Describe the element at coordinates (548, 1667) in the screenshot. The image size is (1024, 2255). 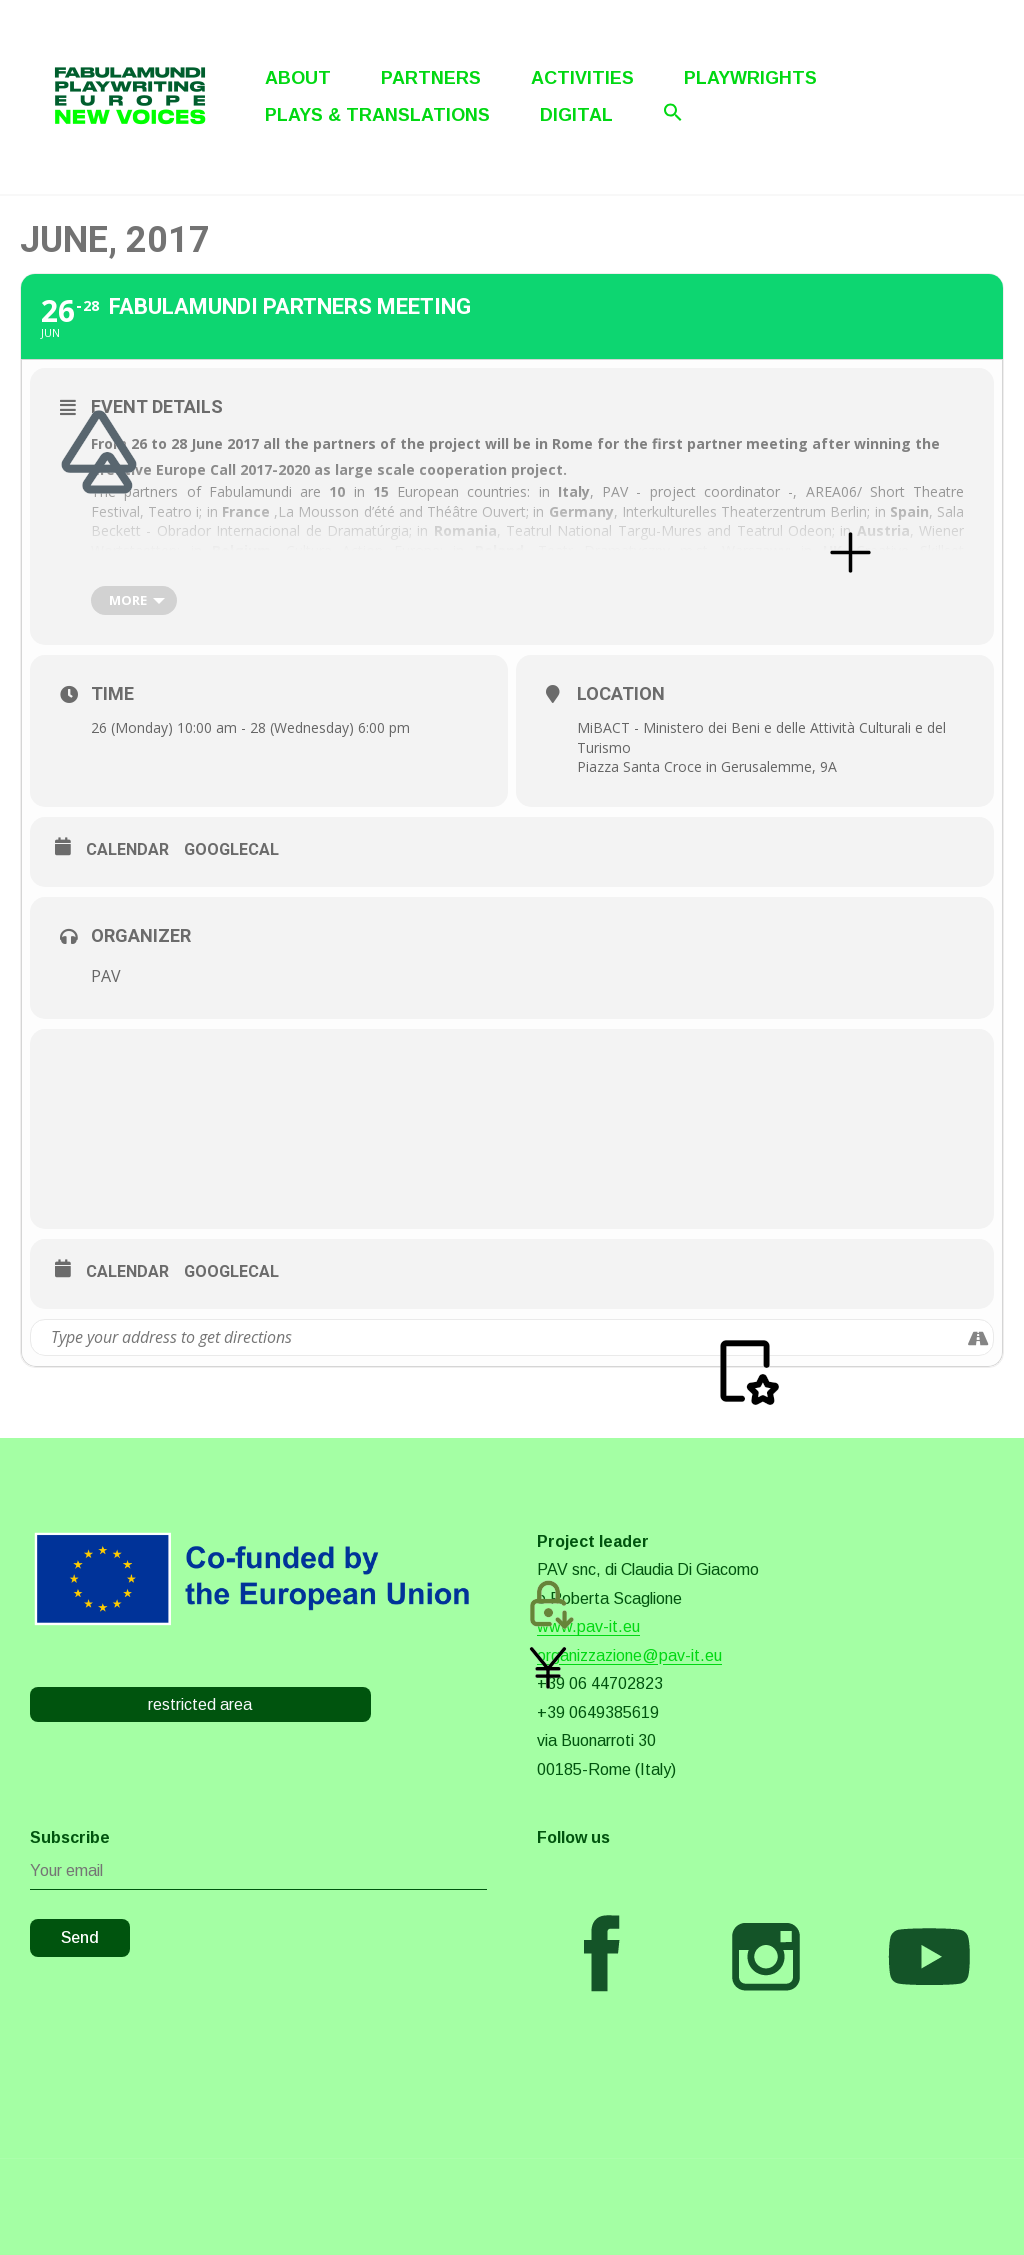
I see `view prices in Japanese yen` at that location.